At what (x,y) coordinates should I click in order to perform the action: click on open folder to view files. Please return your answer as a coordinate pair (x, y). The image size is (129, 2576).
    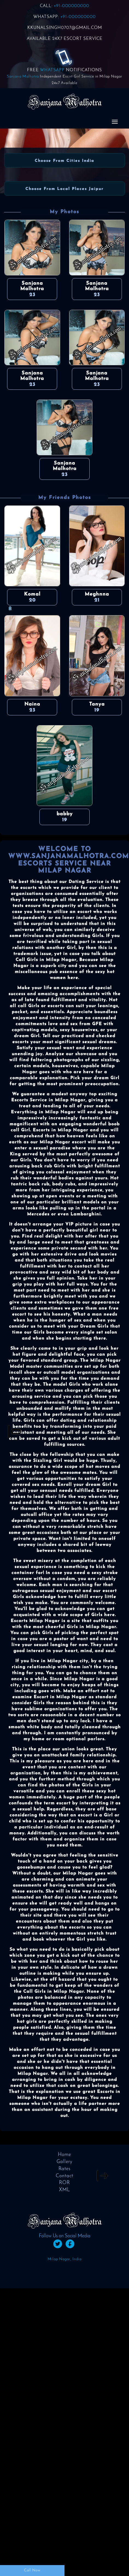
    Looking at the image, I should click on (98, 624).